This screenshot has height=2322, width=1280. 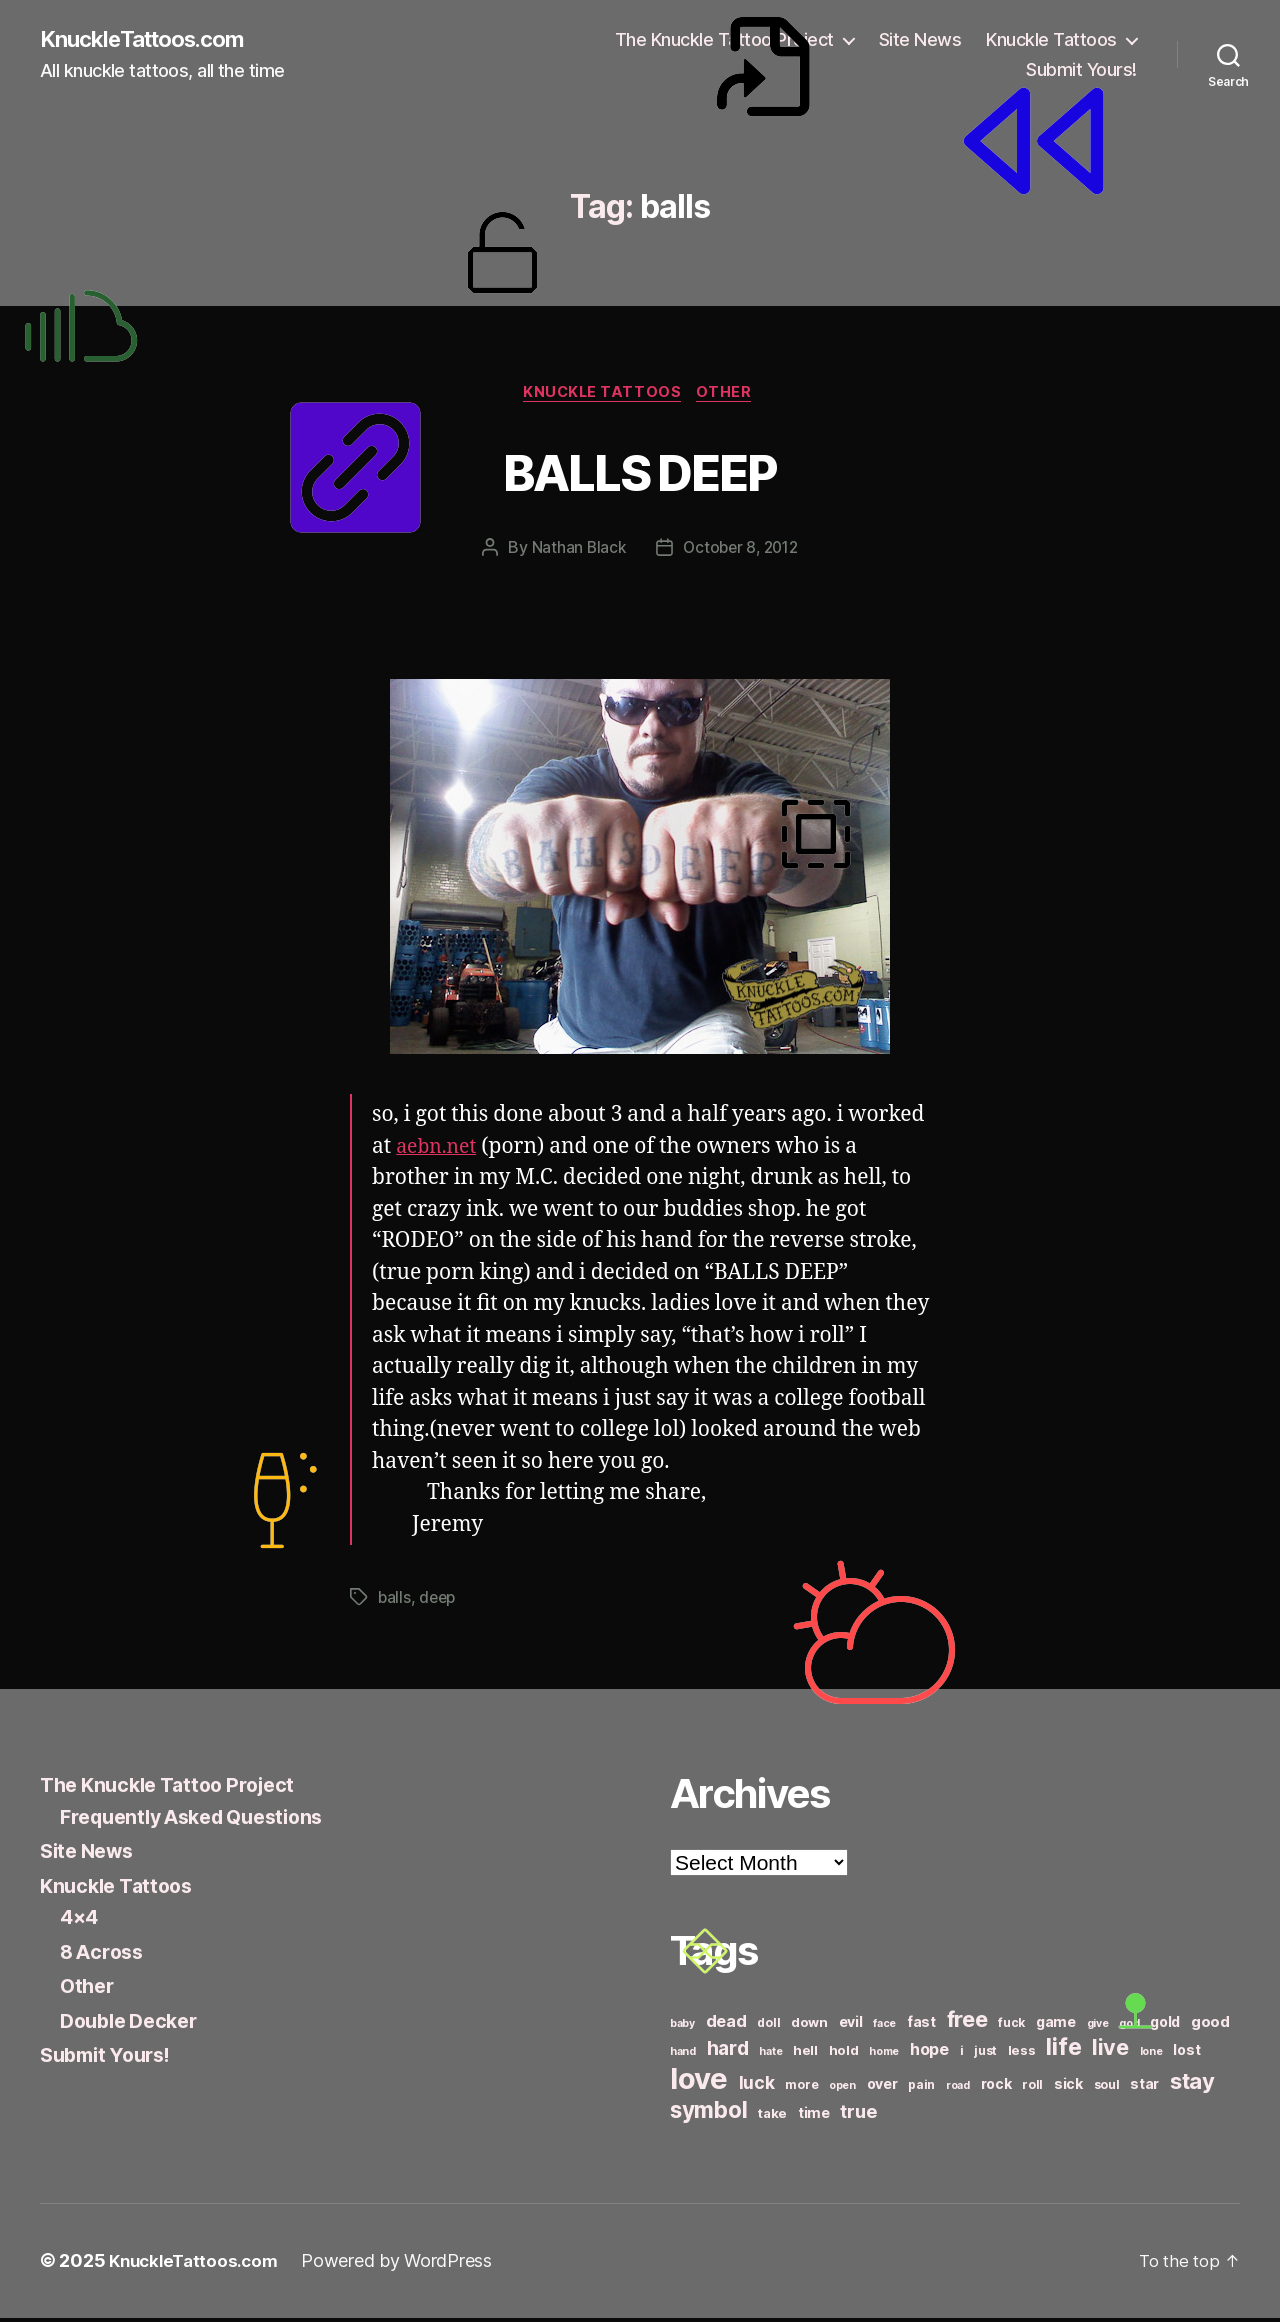 I want to click on celebrate an achievement or milestone, so click(x=275, y=1500).